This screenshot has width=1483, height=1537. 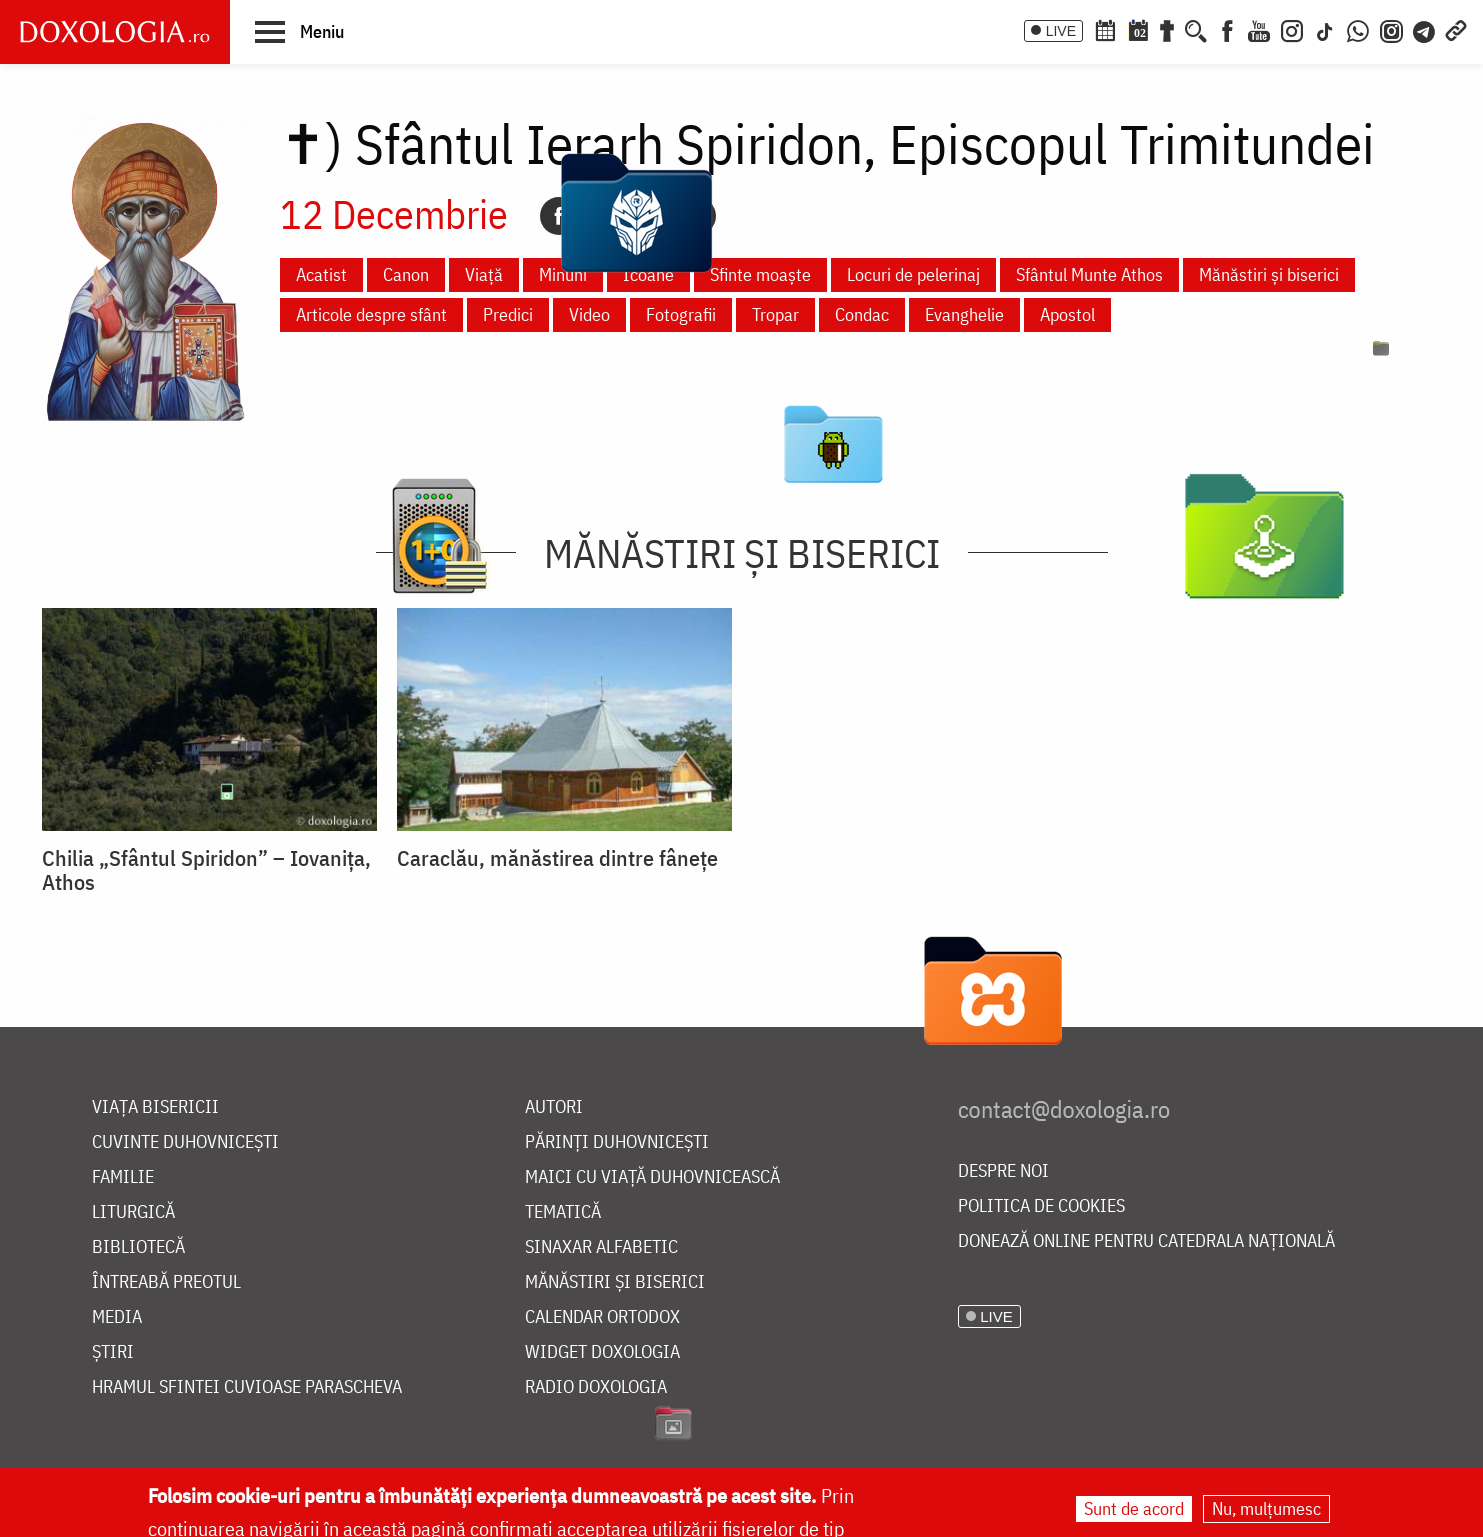 I want to click on iPod nano device in green, so click(x=227, y=788).